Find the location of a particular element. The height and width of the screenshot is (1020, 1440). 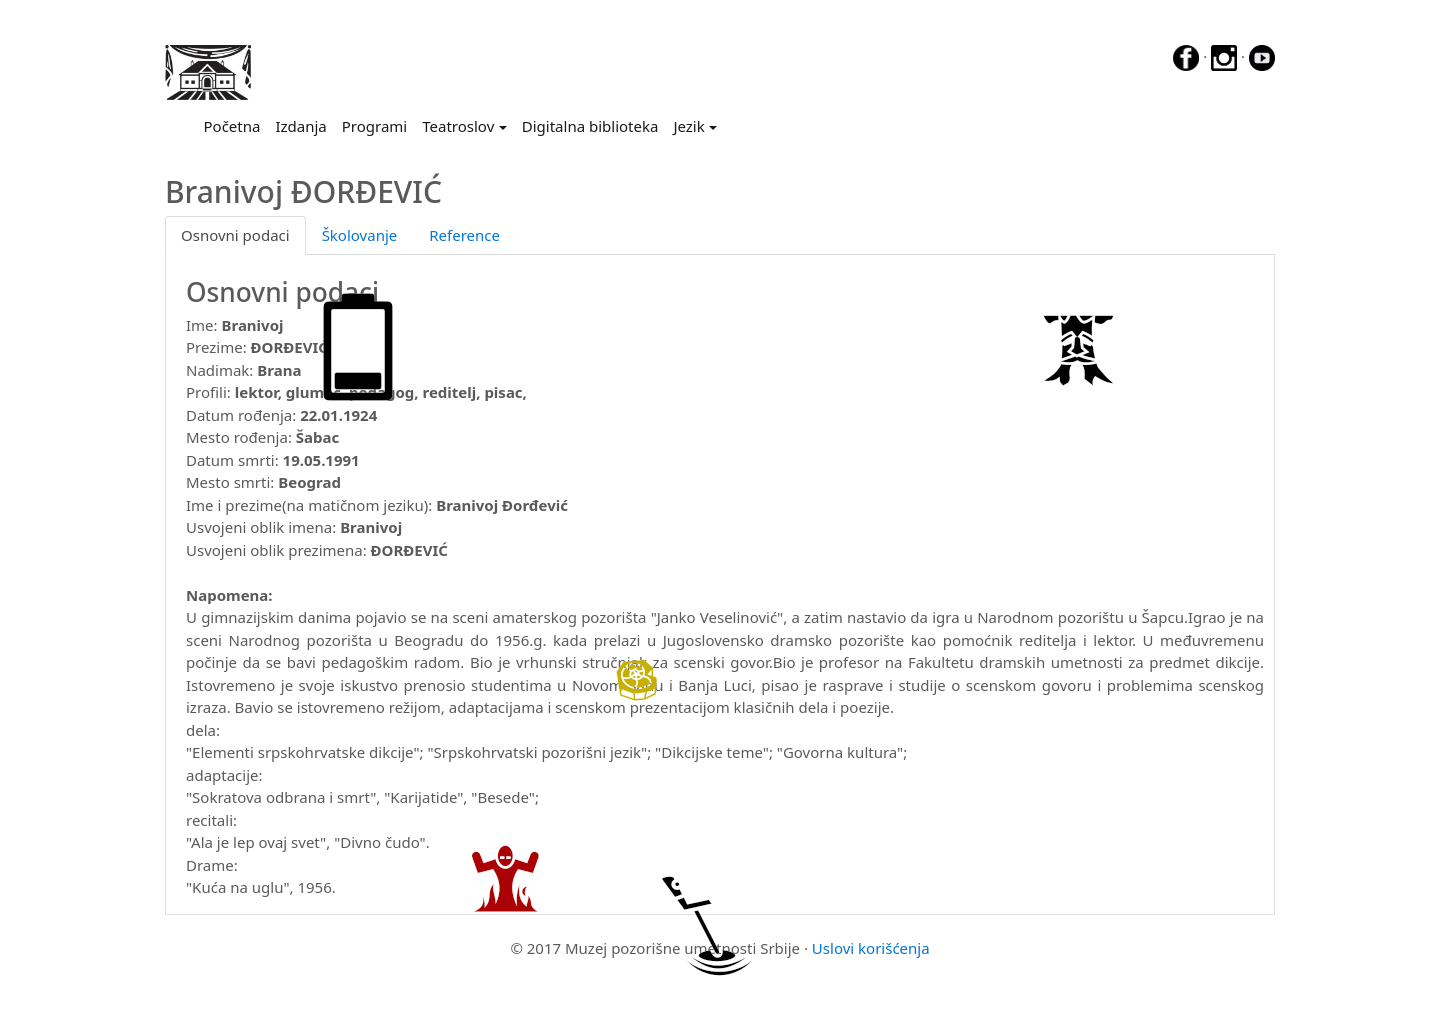

metal detector tool or feature is located at coordinates (707, 926).